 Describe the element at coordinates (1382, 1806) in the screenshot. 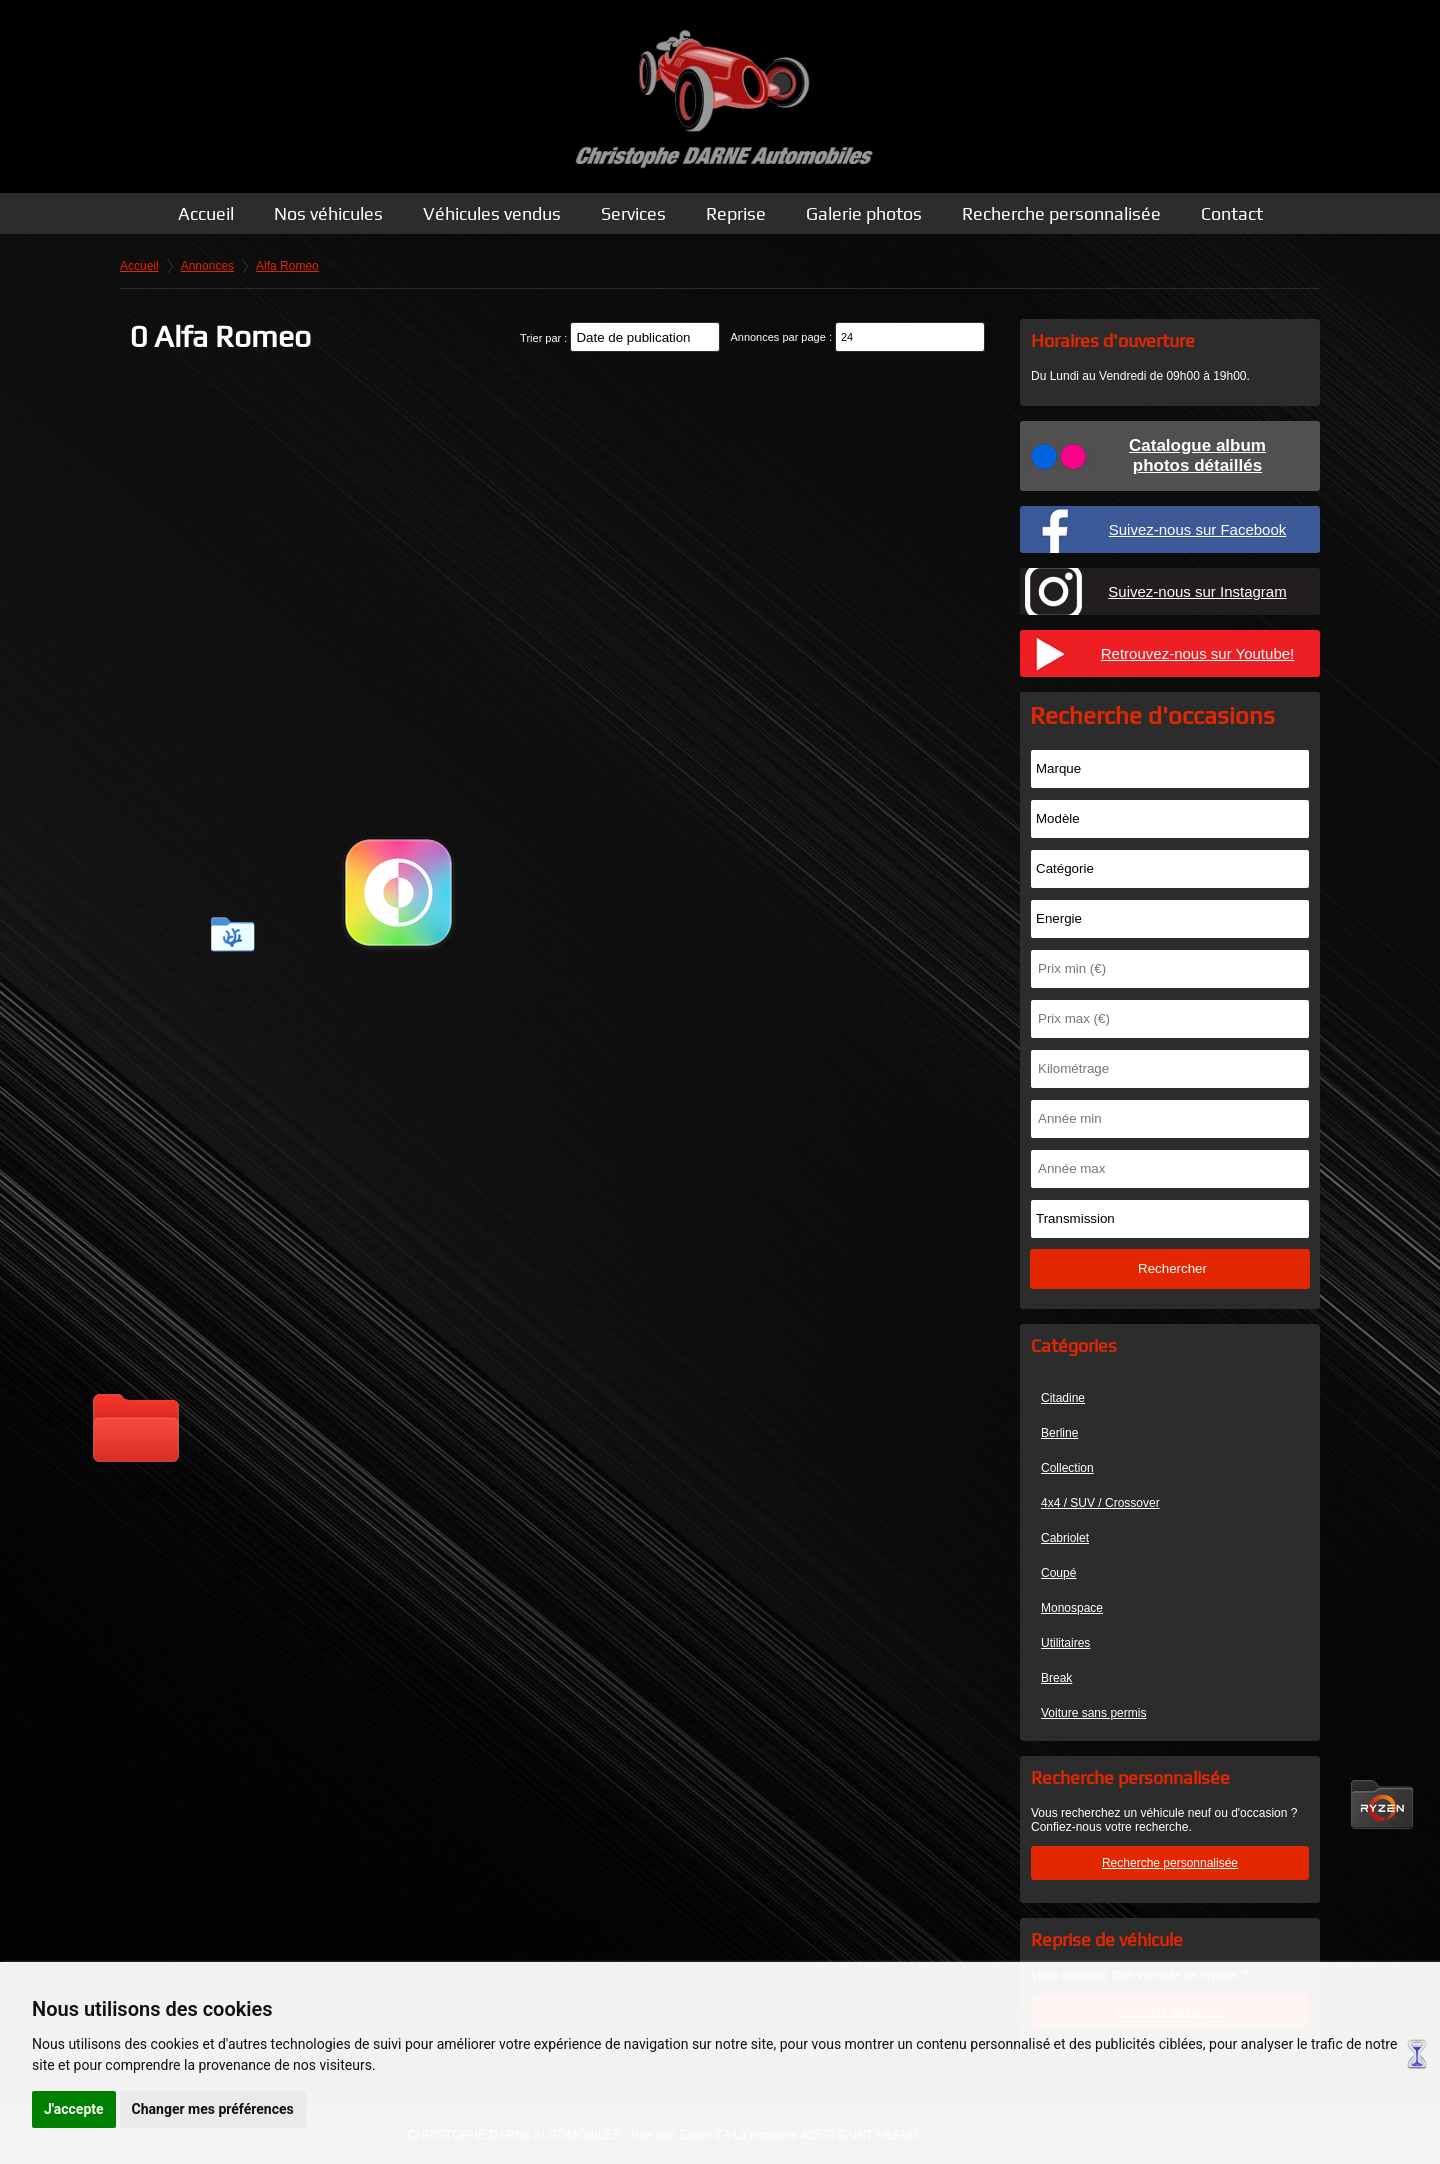

I see `folder containing AMD Ryzen-related files or software` at that location.